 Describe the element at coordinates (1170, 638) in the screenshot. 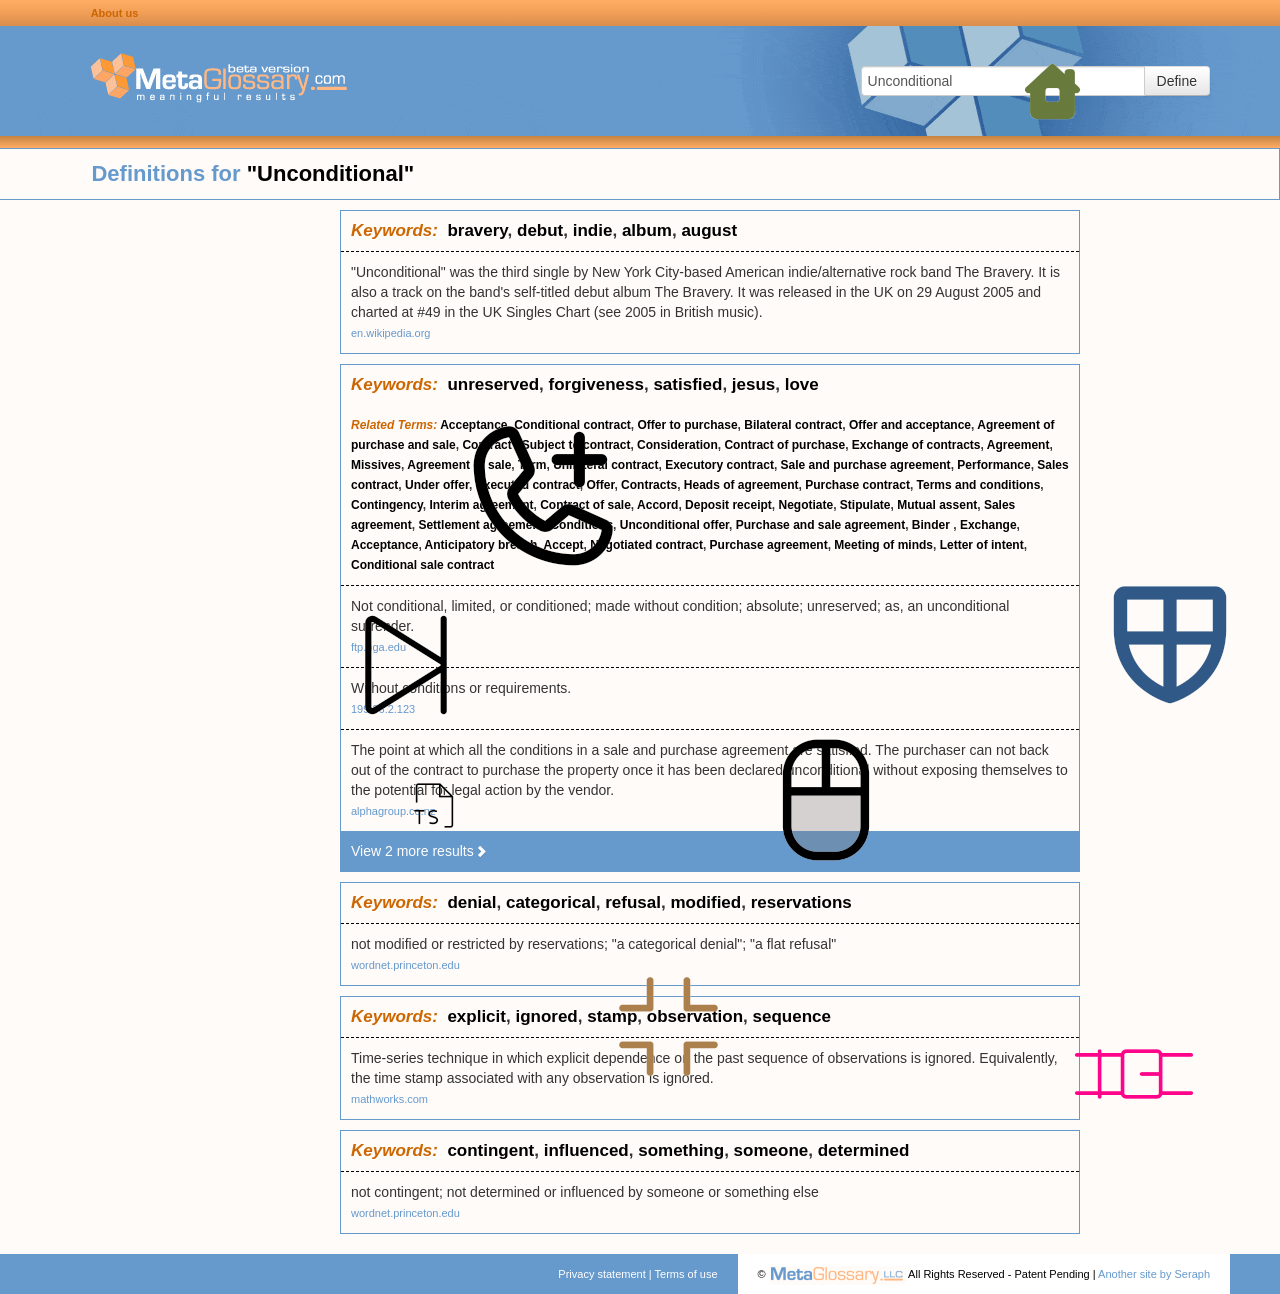

I see `indicates security or protection status` at that location.